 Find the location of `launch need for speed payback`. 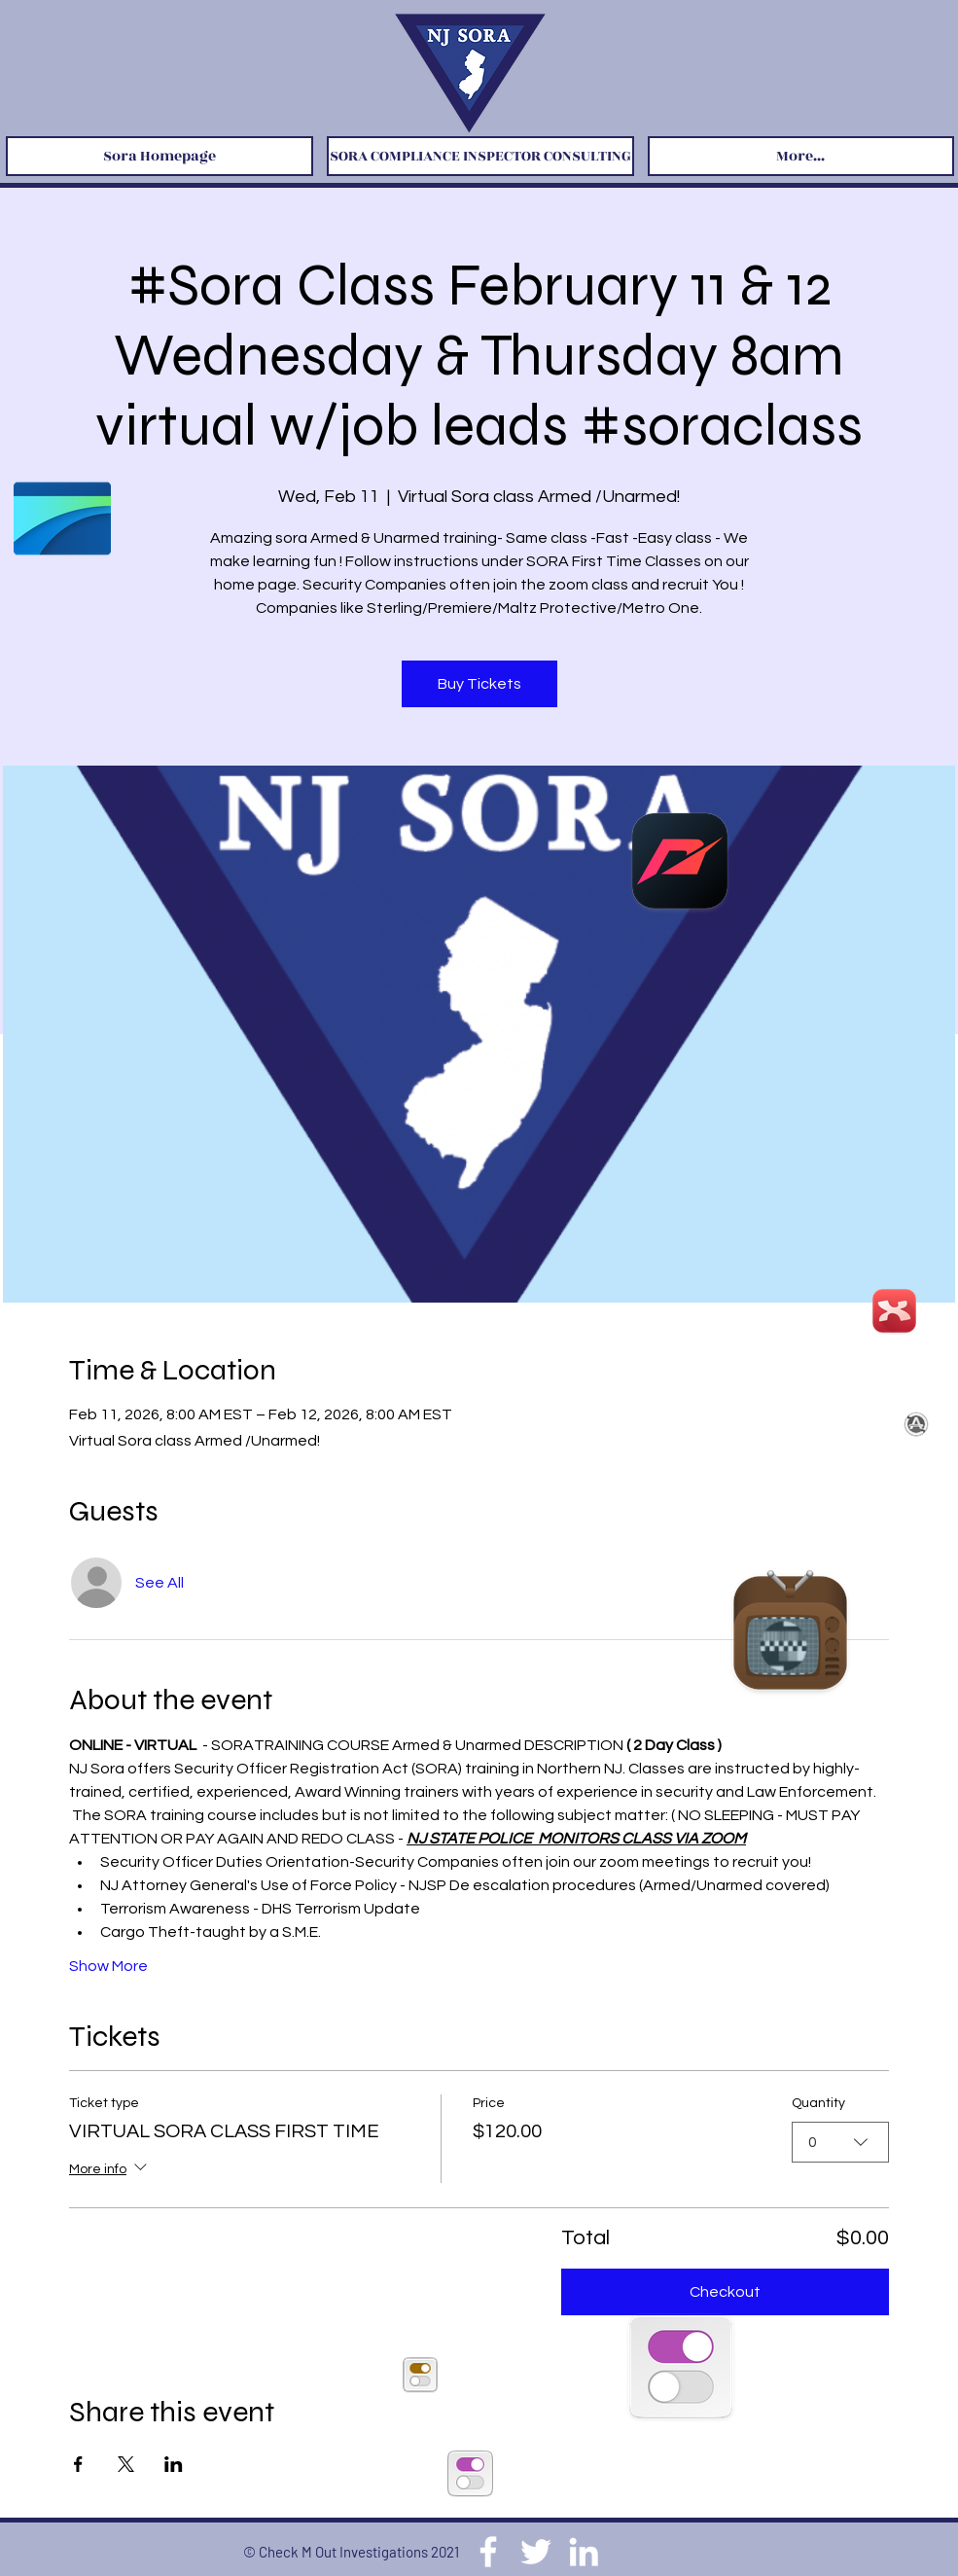

launch need for speed payback is located at coordinates (680, 861).